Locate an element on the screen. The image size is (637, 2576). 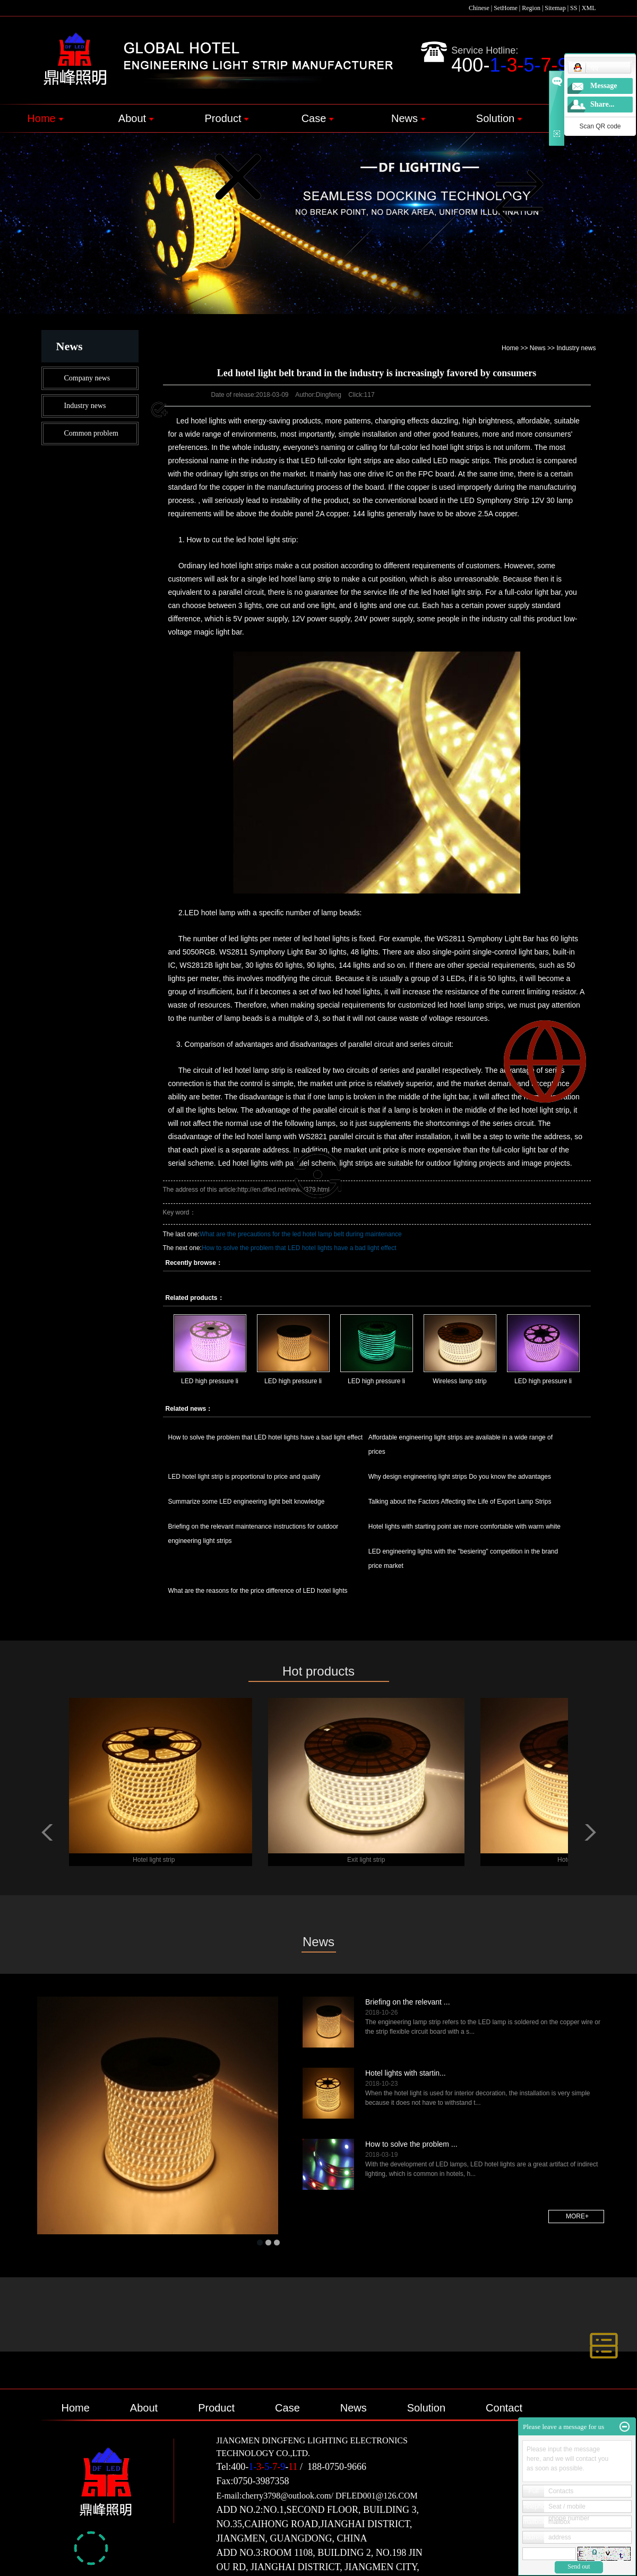
create a new draft issue is located at coordinates (91, 2548).